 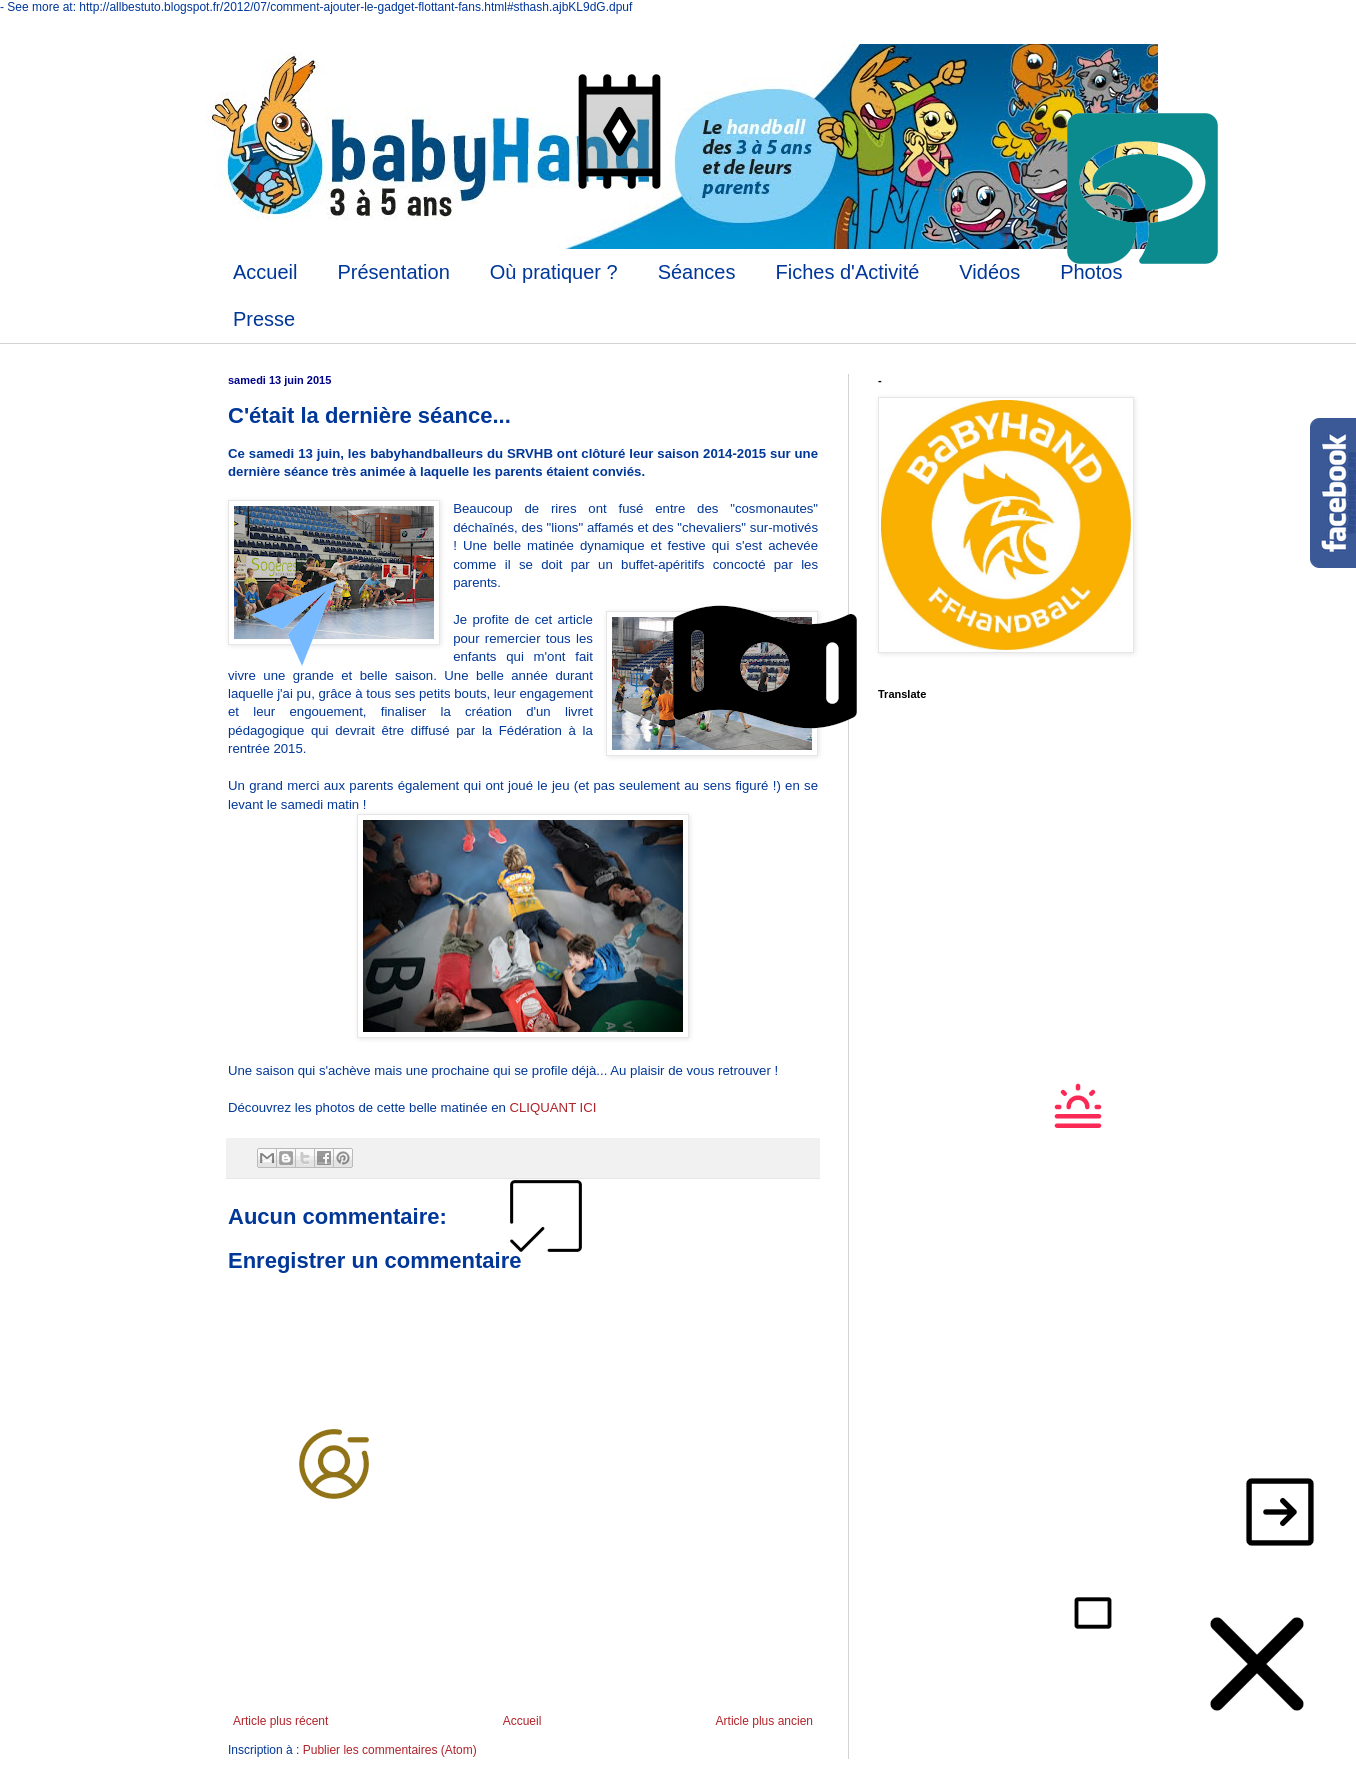 What do you see at coordinates (1142, 188) in the screenshot?
I see `use lasso selection tool` at bounding box center [1142, 188].